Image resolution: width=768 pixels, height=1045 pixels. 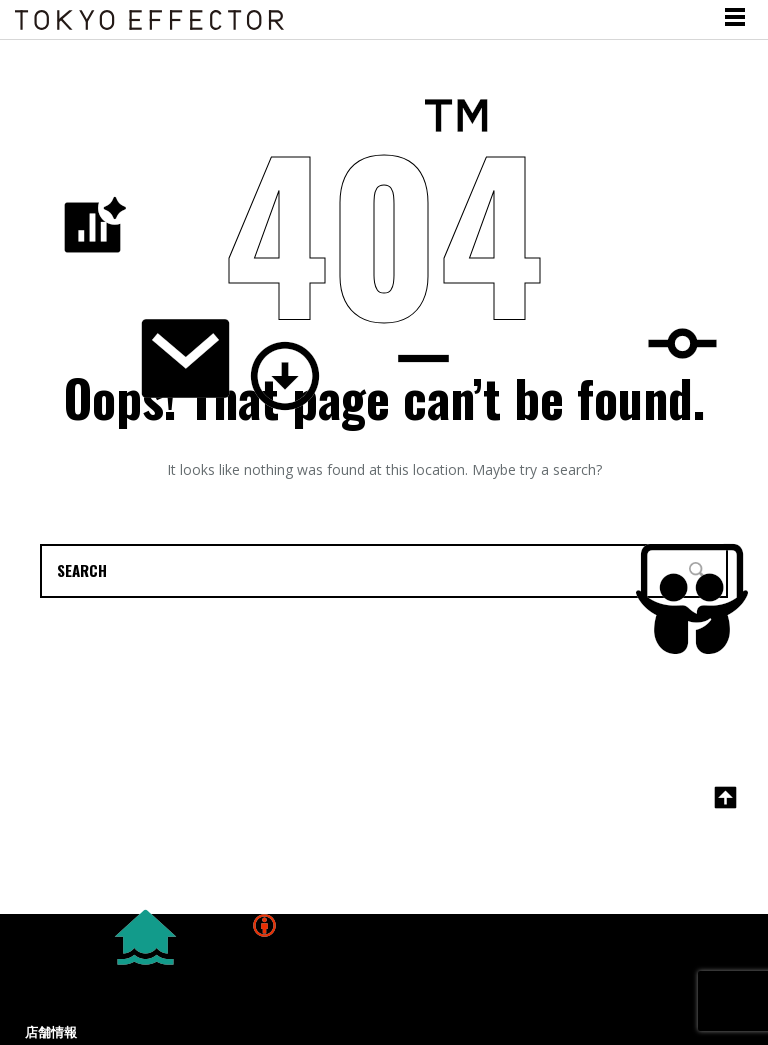 I want to click on indicates flood warning or alert, so click(x=145, y=939).